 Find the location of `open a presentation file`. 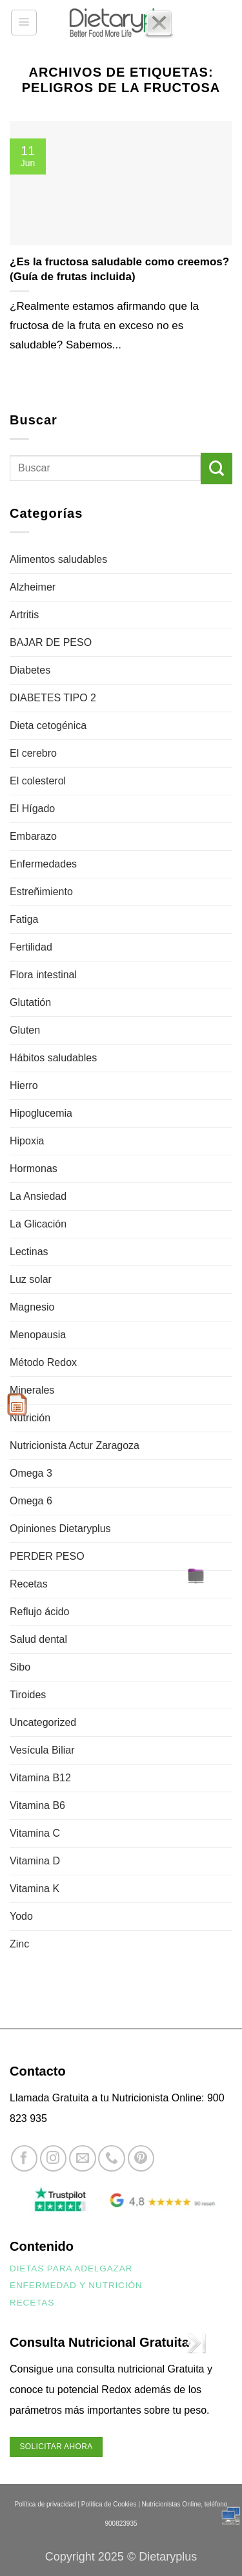

open a presentation file is located at coordinates (17, 1404).